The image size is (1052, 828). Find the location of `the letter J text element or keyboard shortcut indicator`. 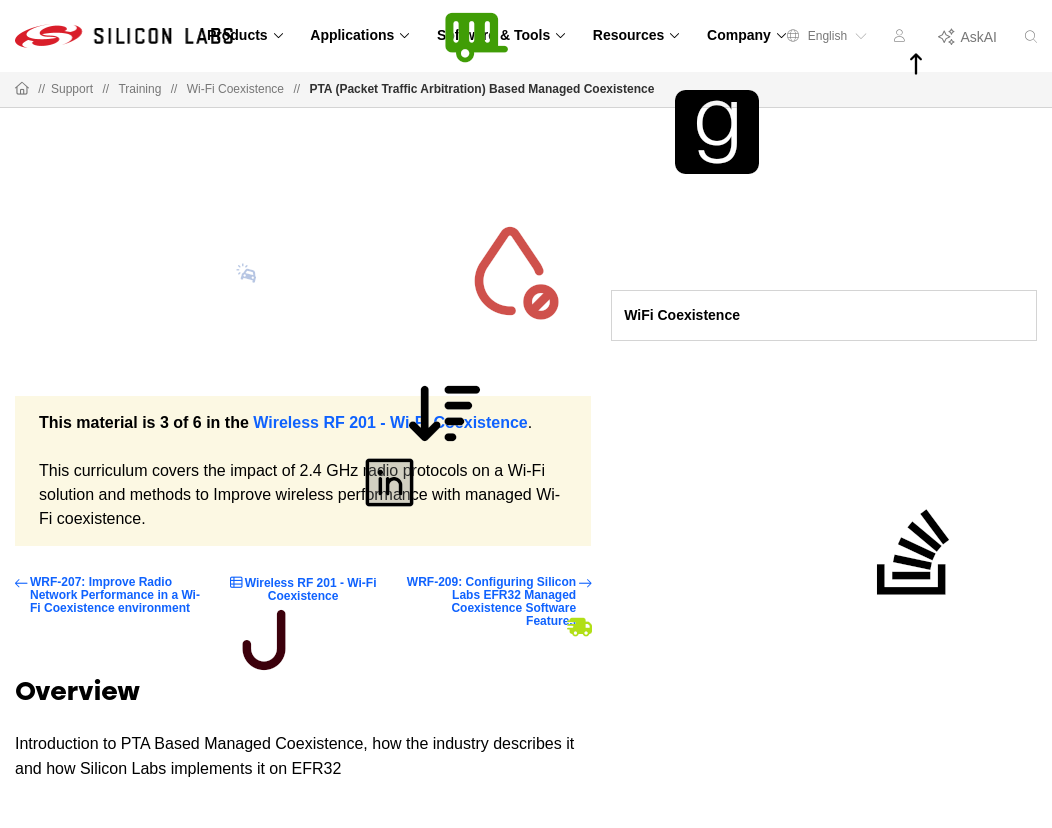

the letter J text element or keyboard shortcut indicator is located at coordinates (264, 640).